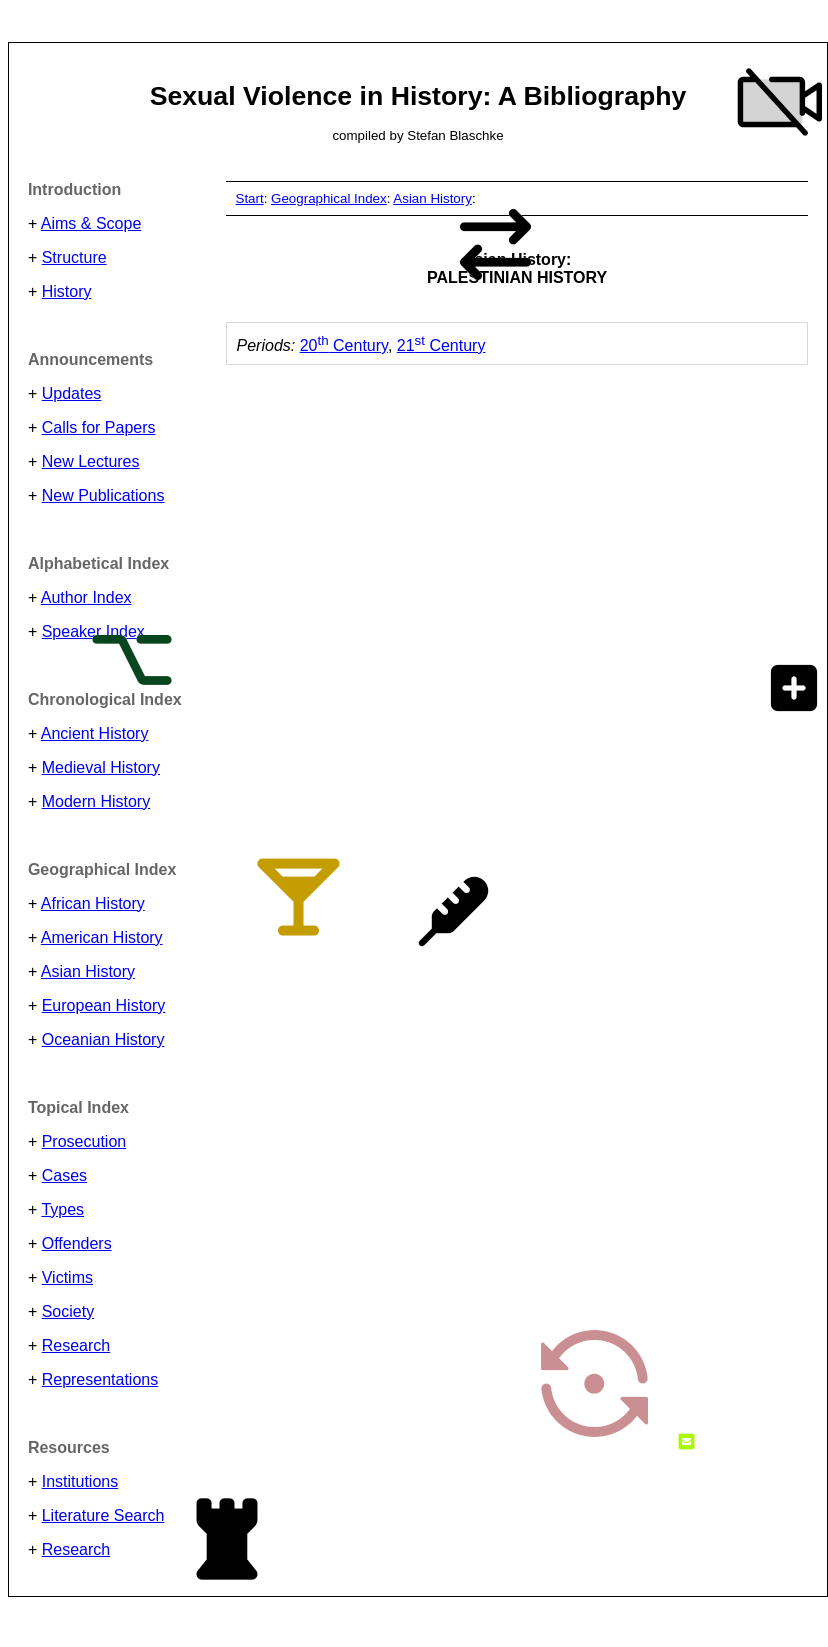  What do you see at coordinates (495, 244) in the screenshot?
I see `swap or exchange items` at bounding box center [495, 244].